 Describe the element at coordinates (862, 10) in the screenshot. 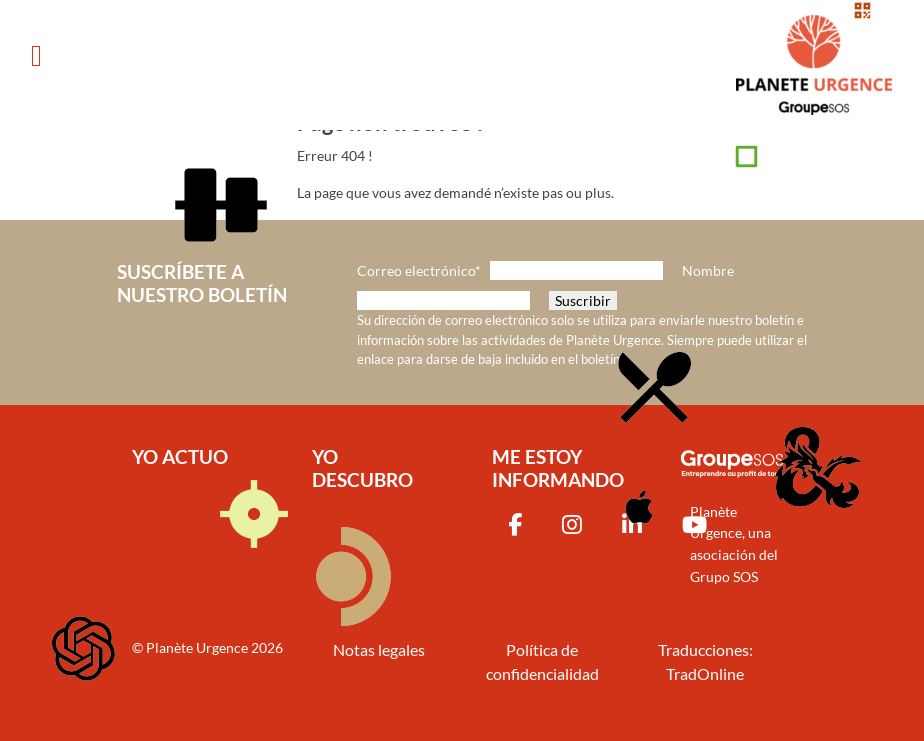

I see `scan or generate a QR code` at that location.